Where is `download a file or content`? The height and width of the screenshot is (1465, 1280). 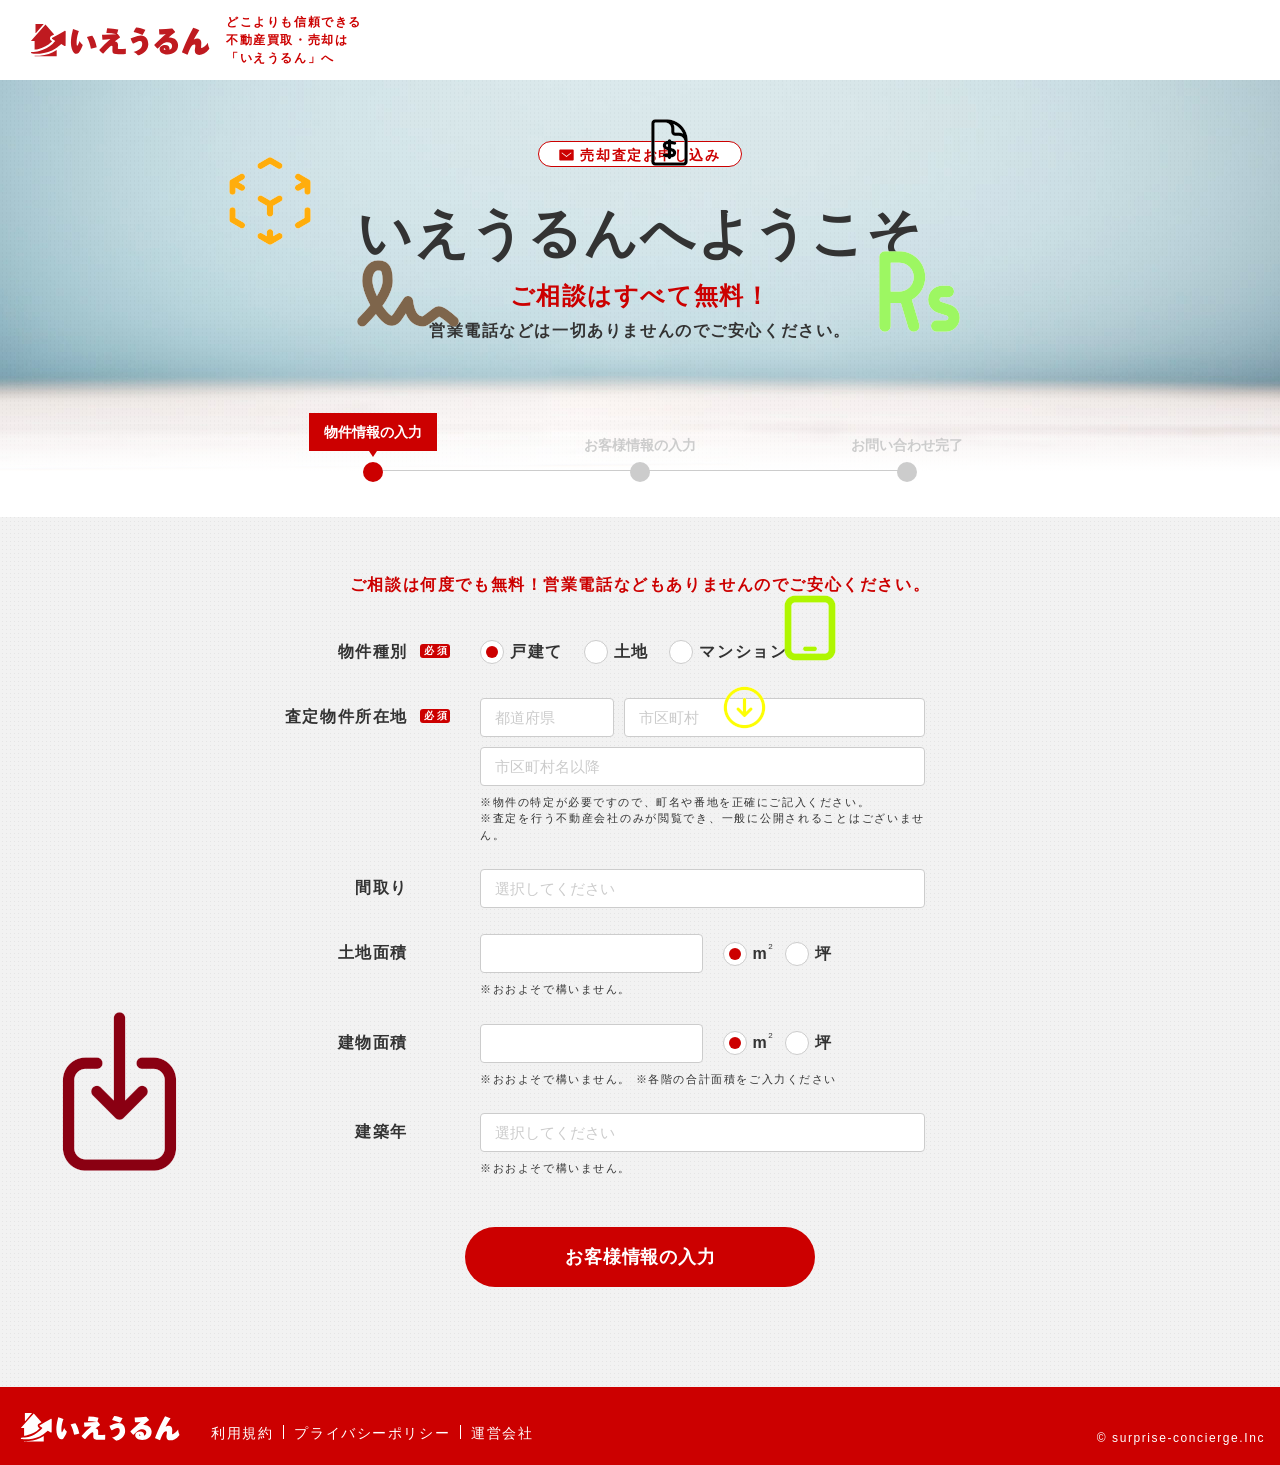 download a file or content is located at coordinates (744, 707).